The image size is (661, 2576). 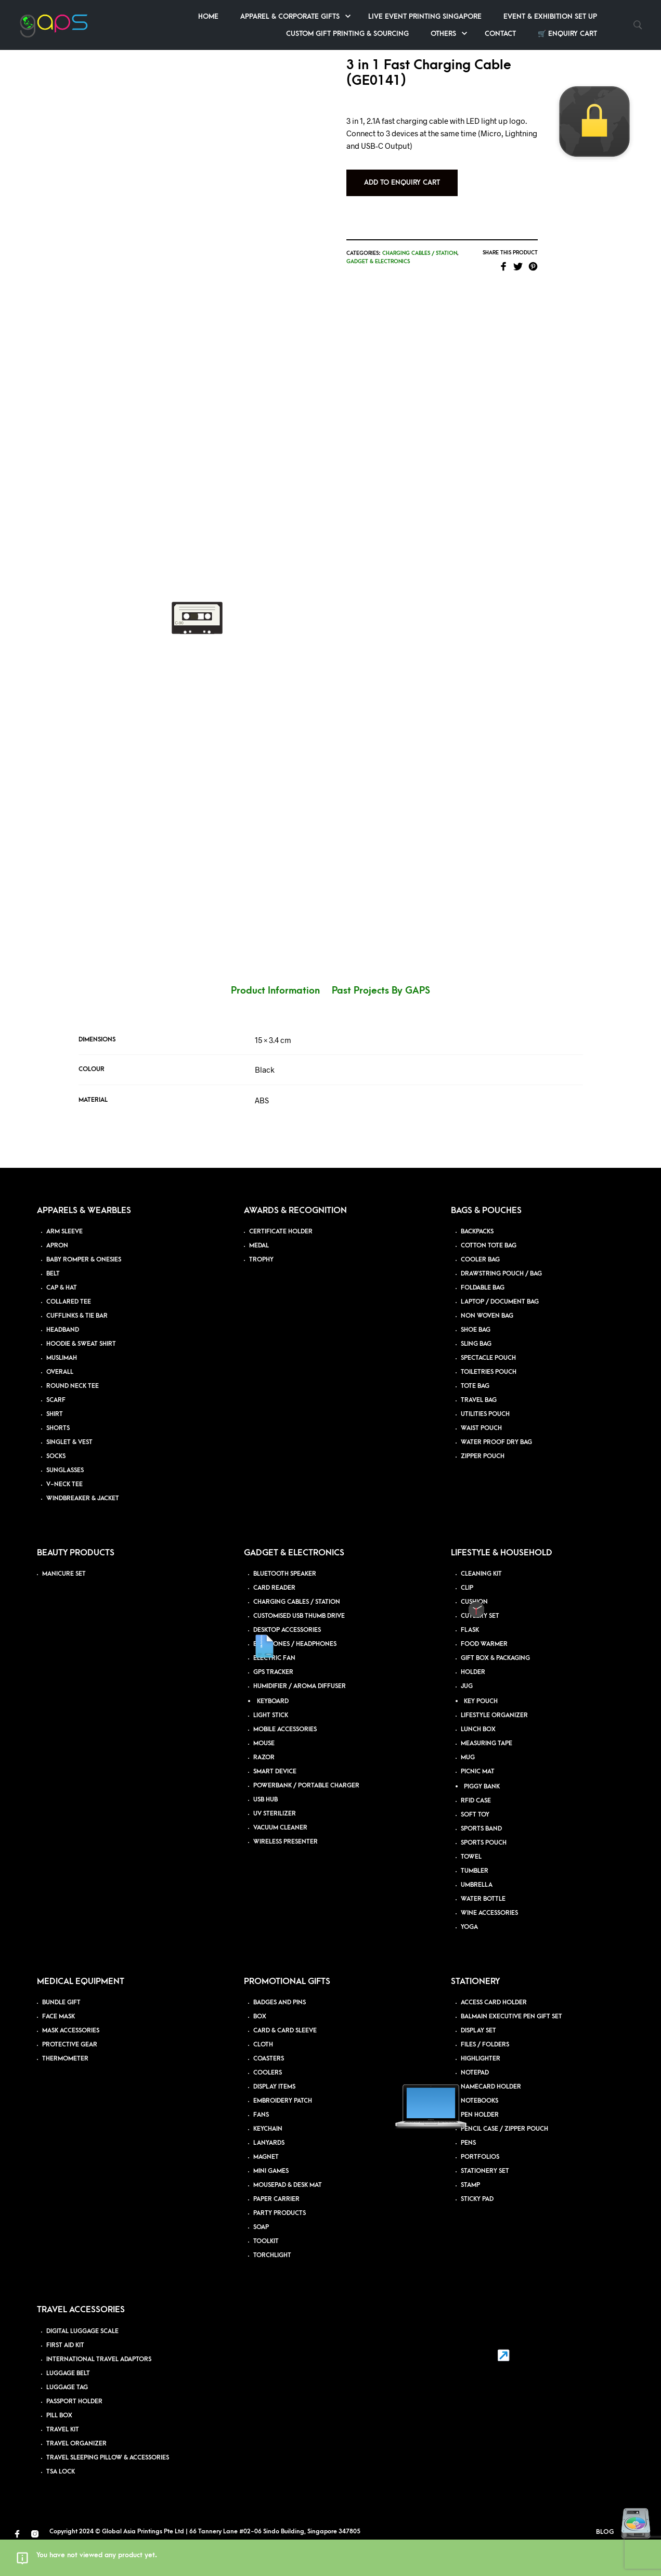 I want to click on indicates an urgent or time-sensitive notification, so click(x=476, y=1609).